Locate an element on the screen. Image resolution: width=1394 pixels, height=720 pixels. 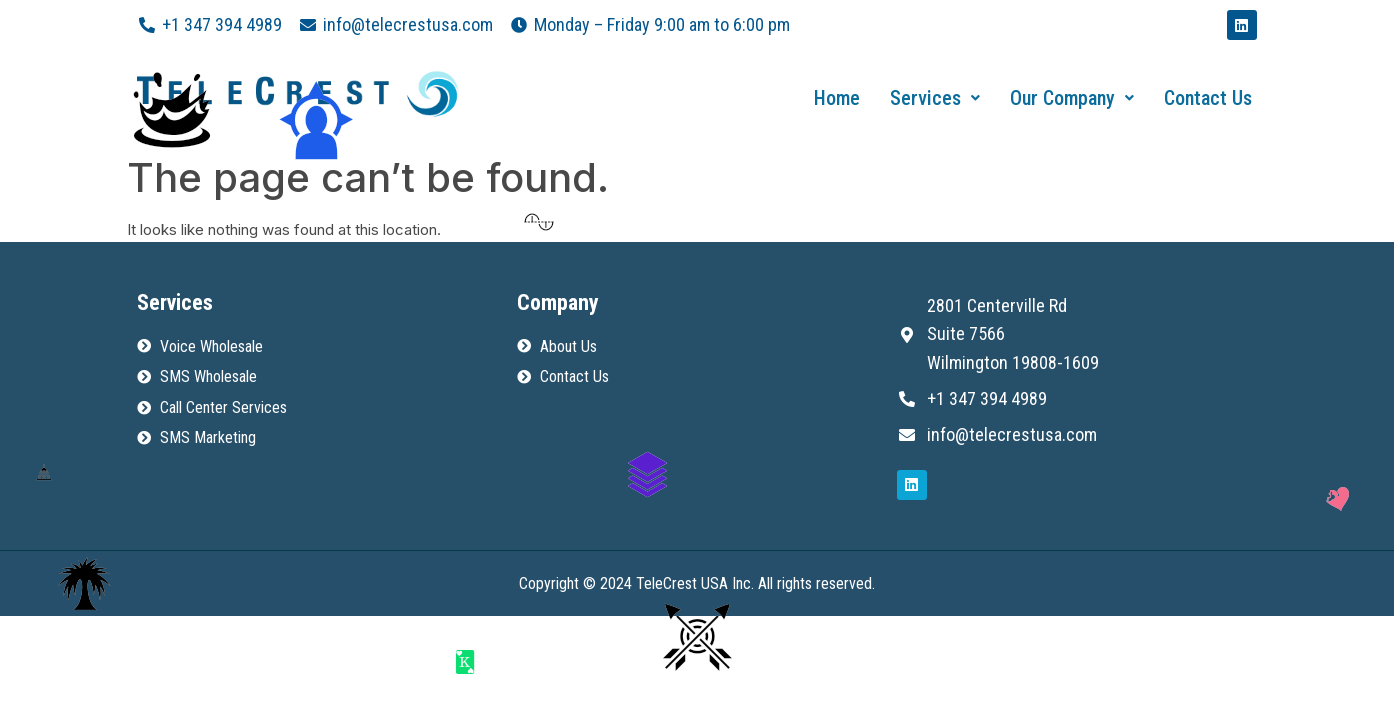
view layers or stacked elements is located at coordinates (647, 474).